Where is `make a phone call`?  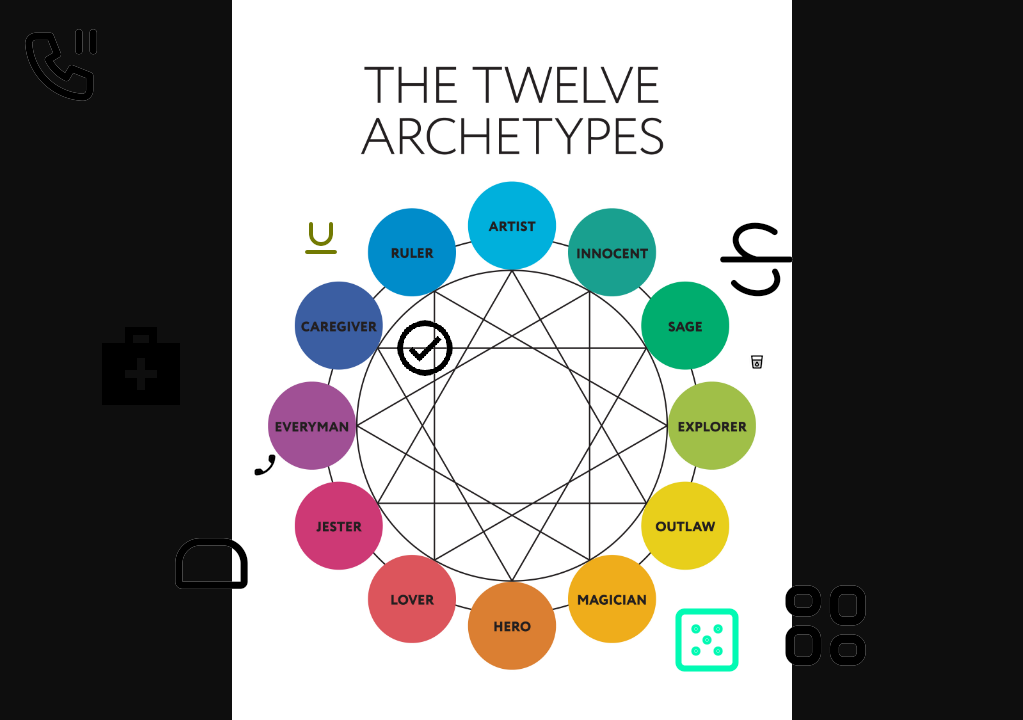
make a phone call is located at coordinates (265, 465).